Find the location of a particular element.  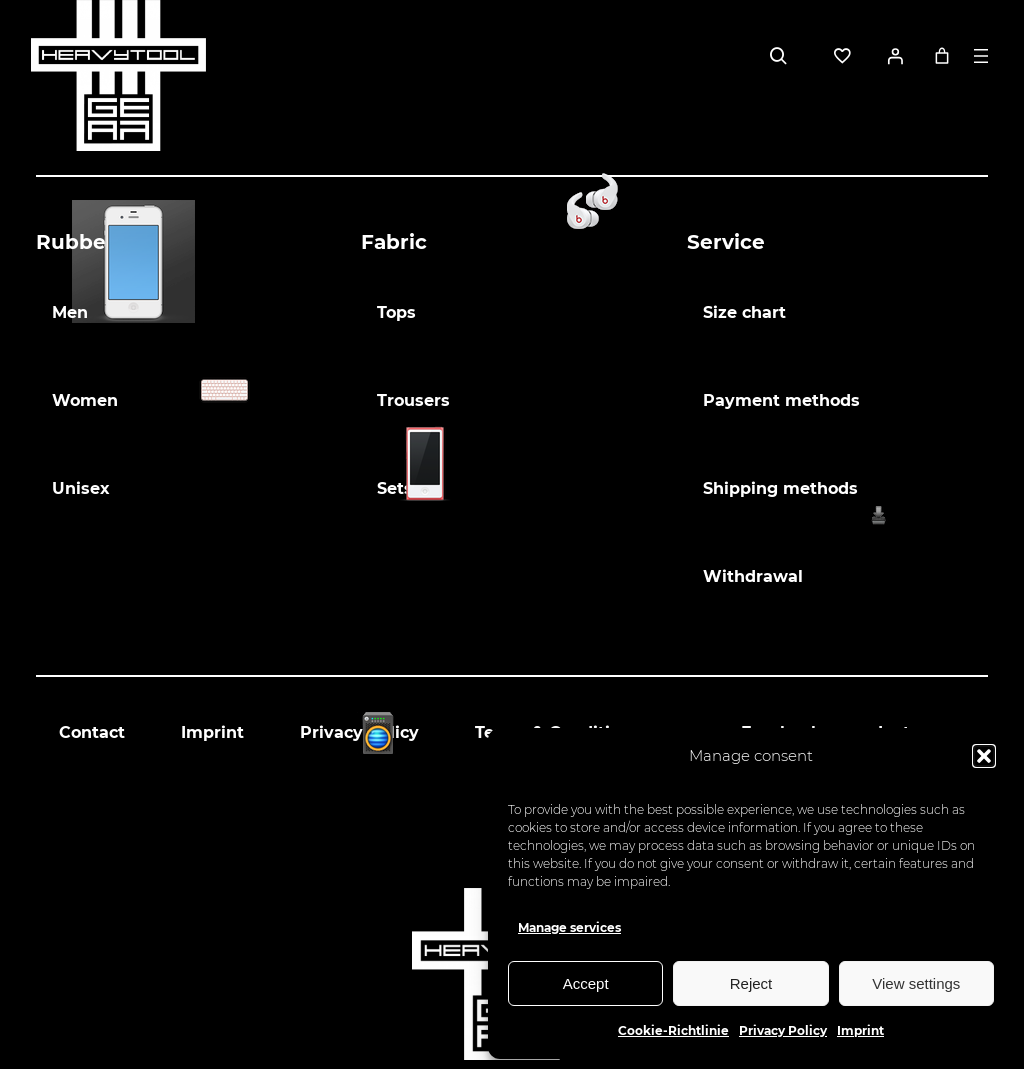

beats fit pro earbuds bluetooth device is located at coordinates (592, 202).